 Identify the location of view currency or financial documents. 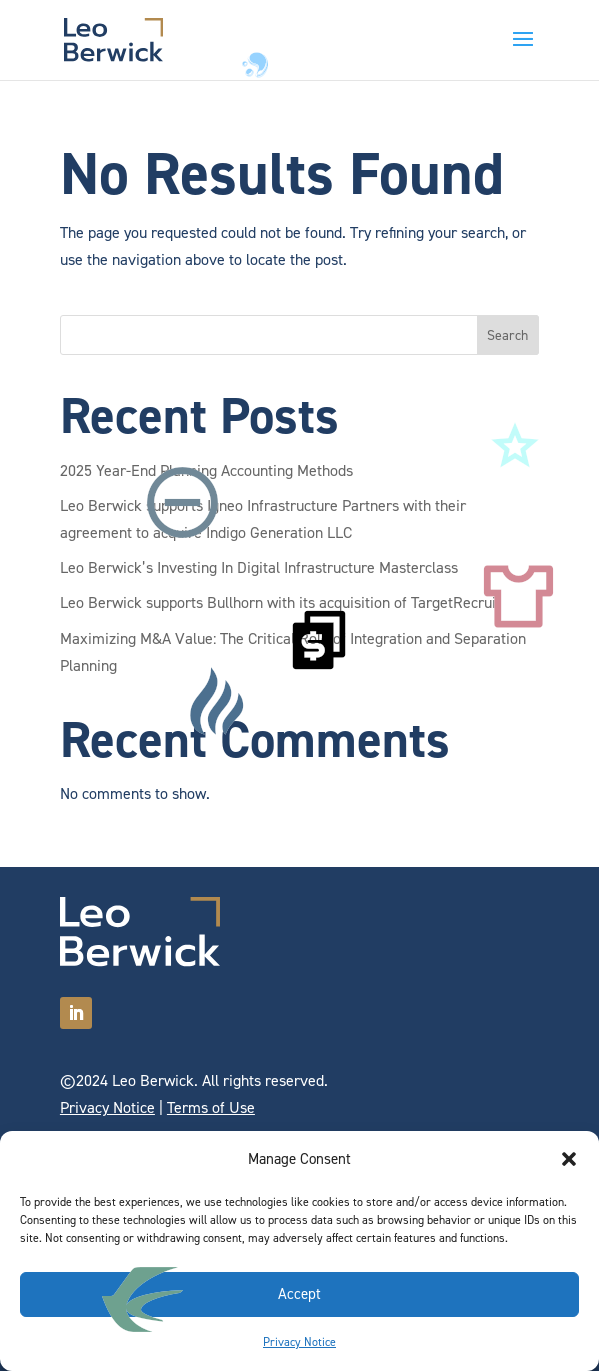
(319, 640).